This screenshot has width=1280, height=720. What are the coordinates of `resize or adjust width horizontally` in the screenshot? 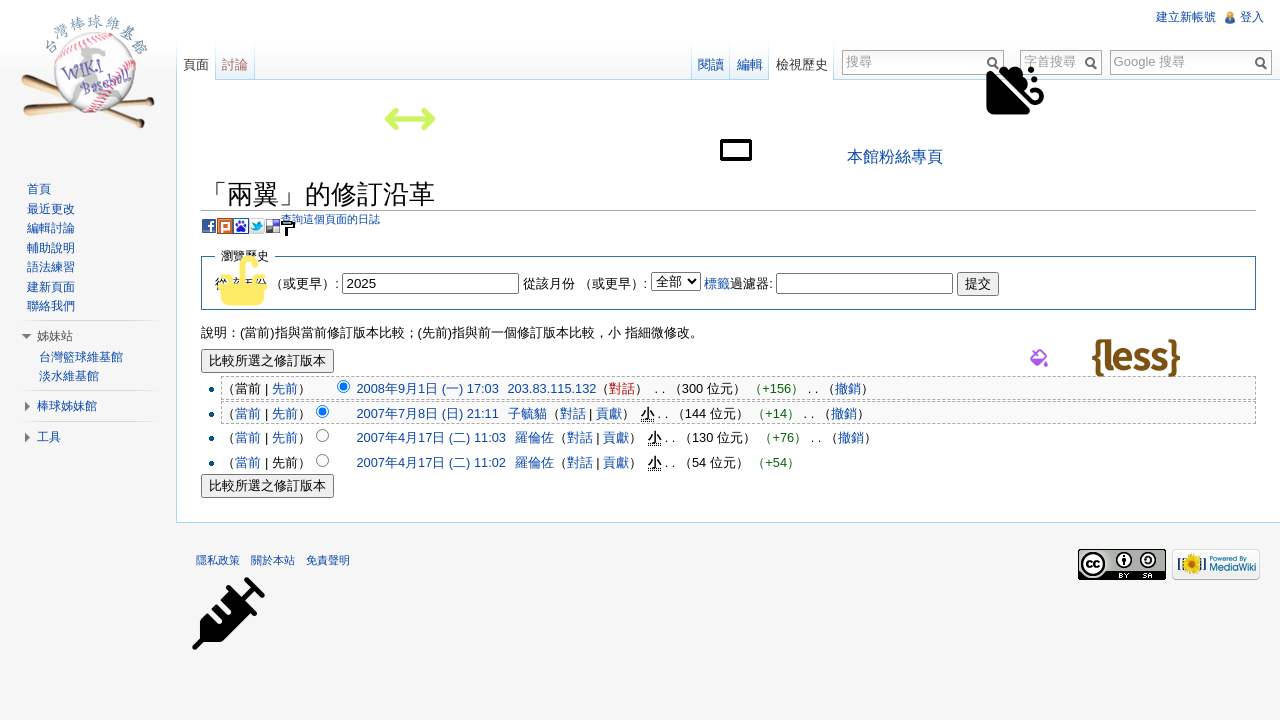 It's located at (410, 119).